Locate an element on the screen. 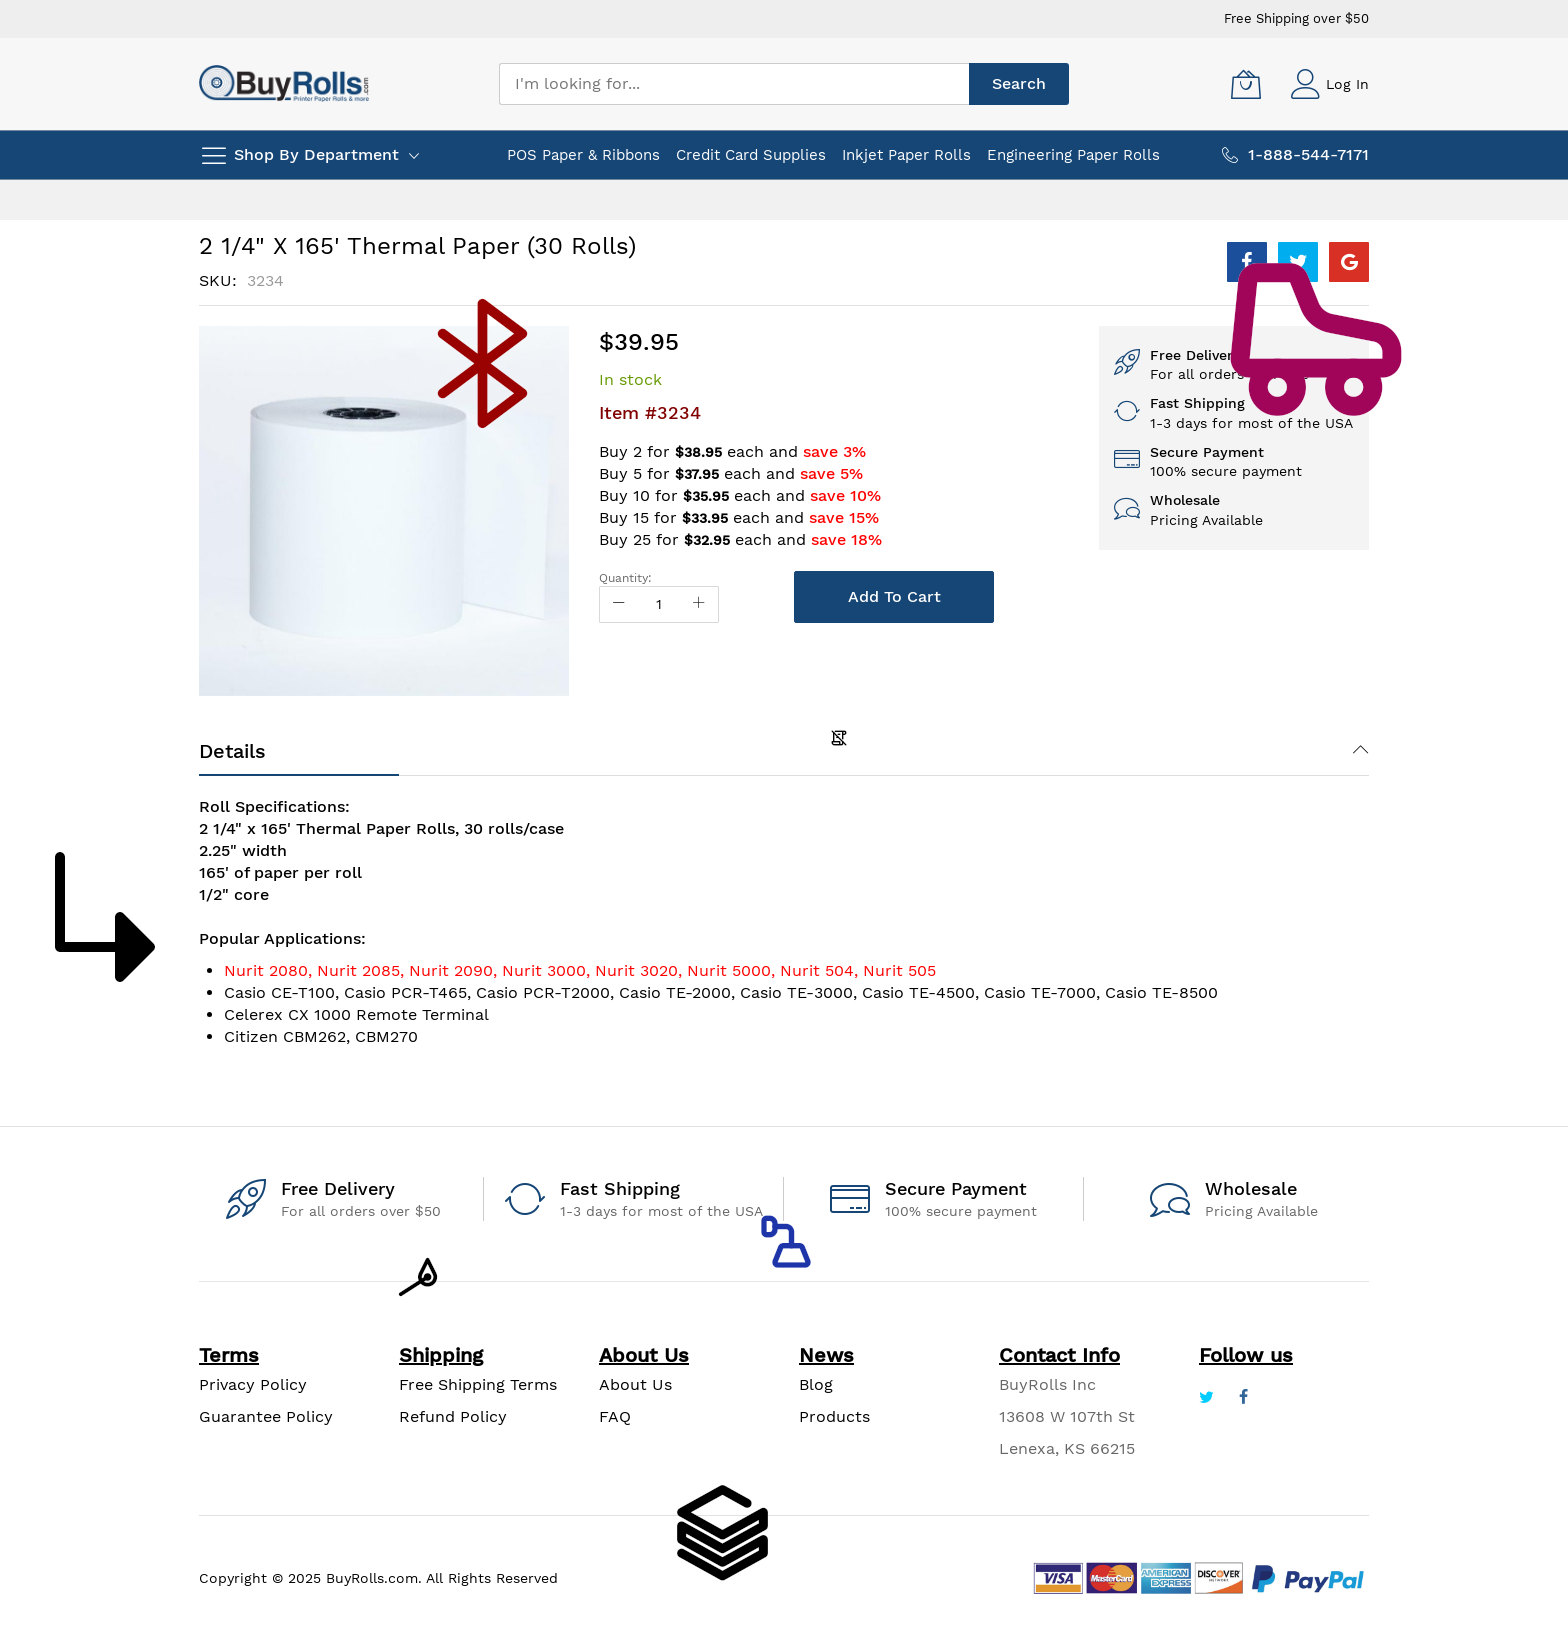 This screenshot has width=1568, height=1640. license unavailable or revoked is located at coordinates (839, 738).